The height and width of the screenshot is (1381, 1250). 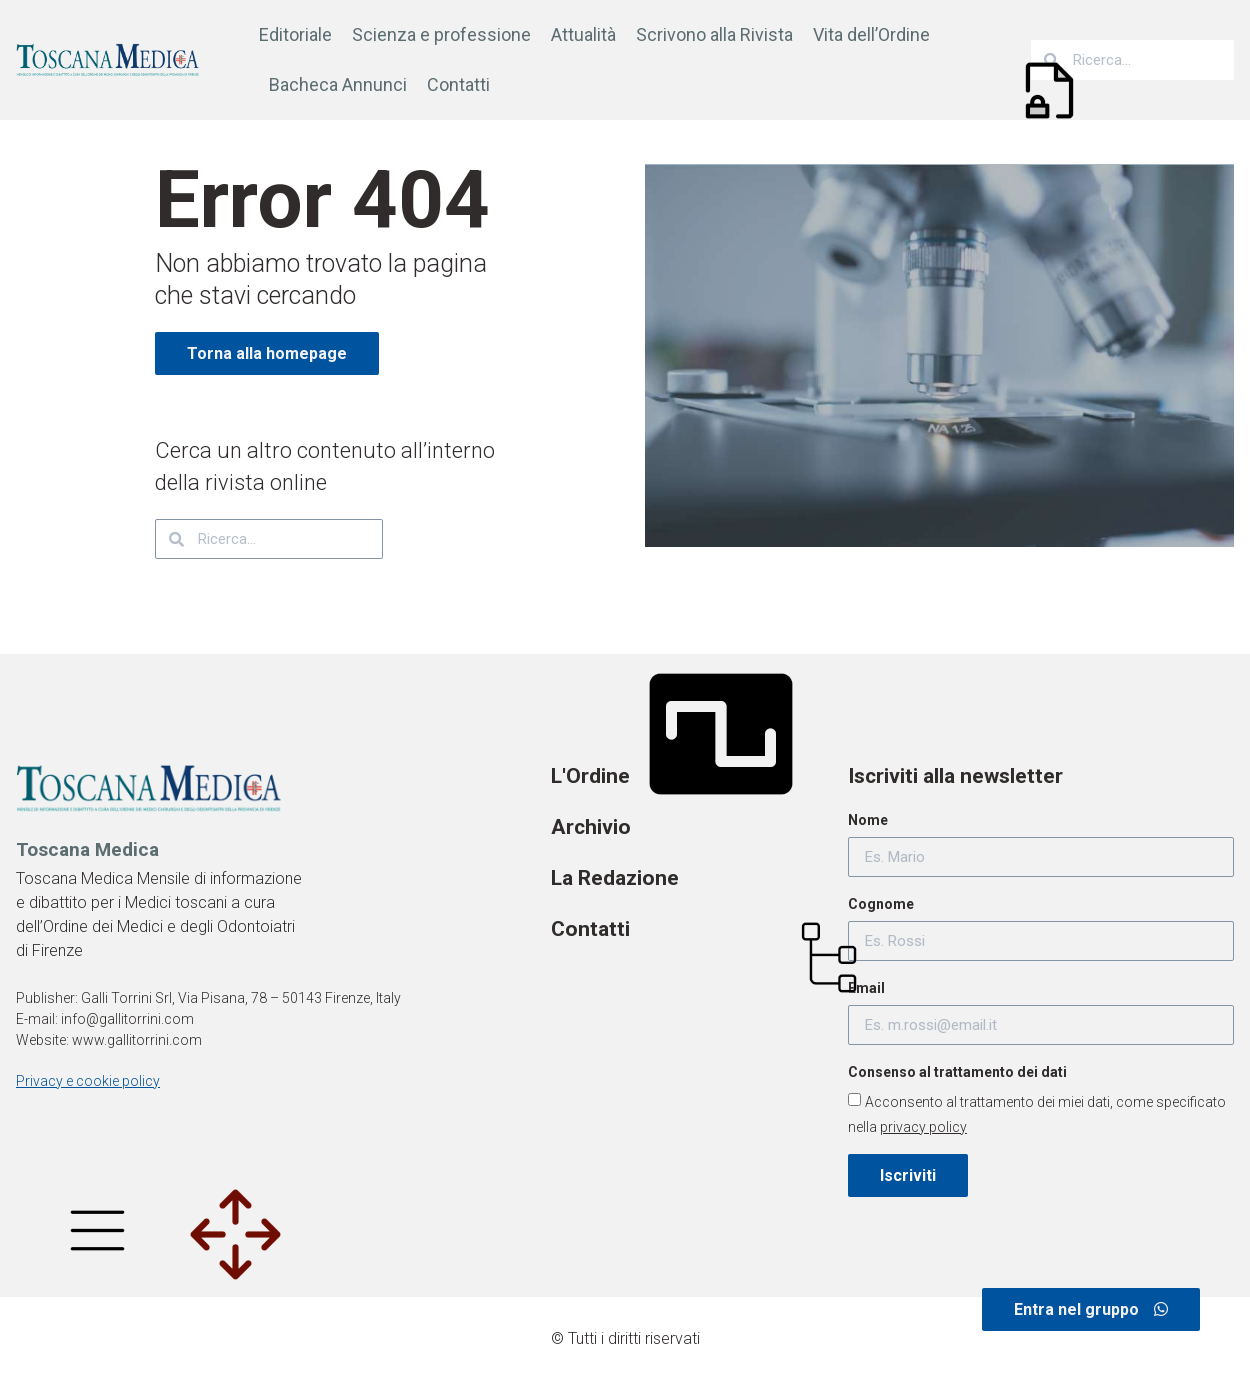 I want to click on expand content in all directions, so click(x=235, y=1234).